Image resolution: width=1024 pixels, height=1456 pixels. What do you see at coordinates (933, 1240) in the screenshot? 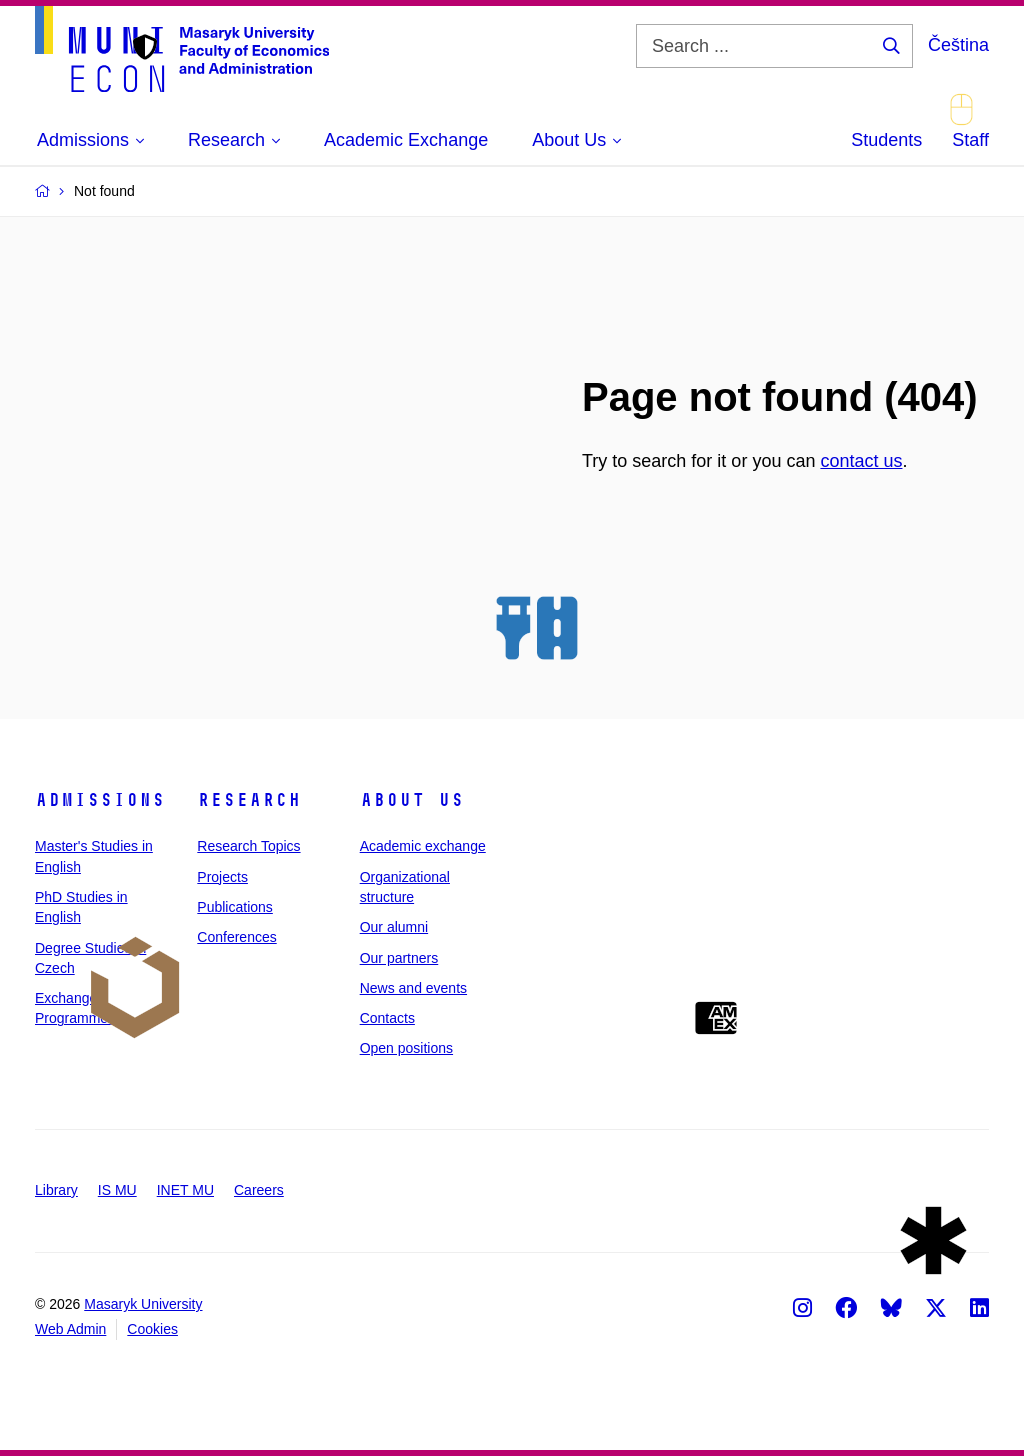
I see `access medical or health-related features` at bounding box center [933, 1240].